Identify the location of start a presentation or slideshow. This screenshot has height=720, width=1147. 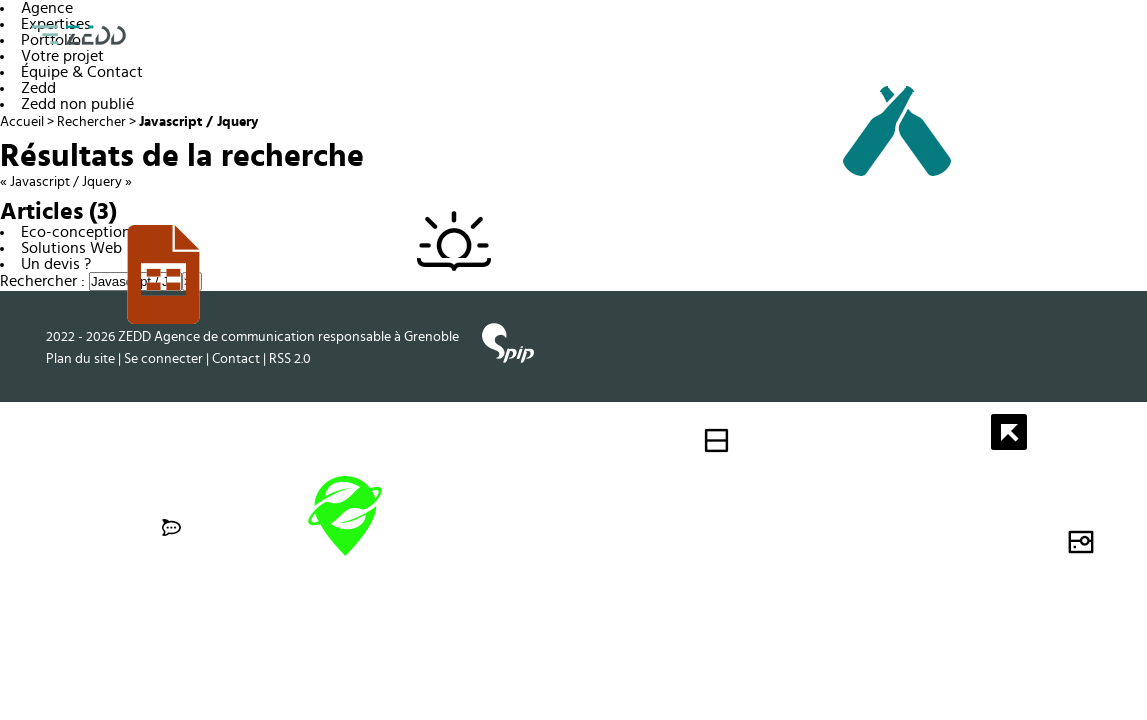
(1081, 542).